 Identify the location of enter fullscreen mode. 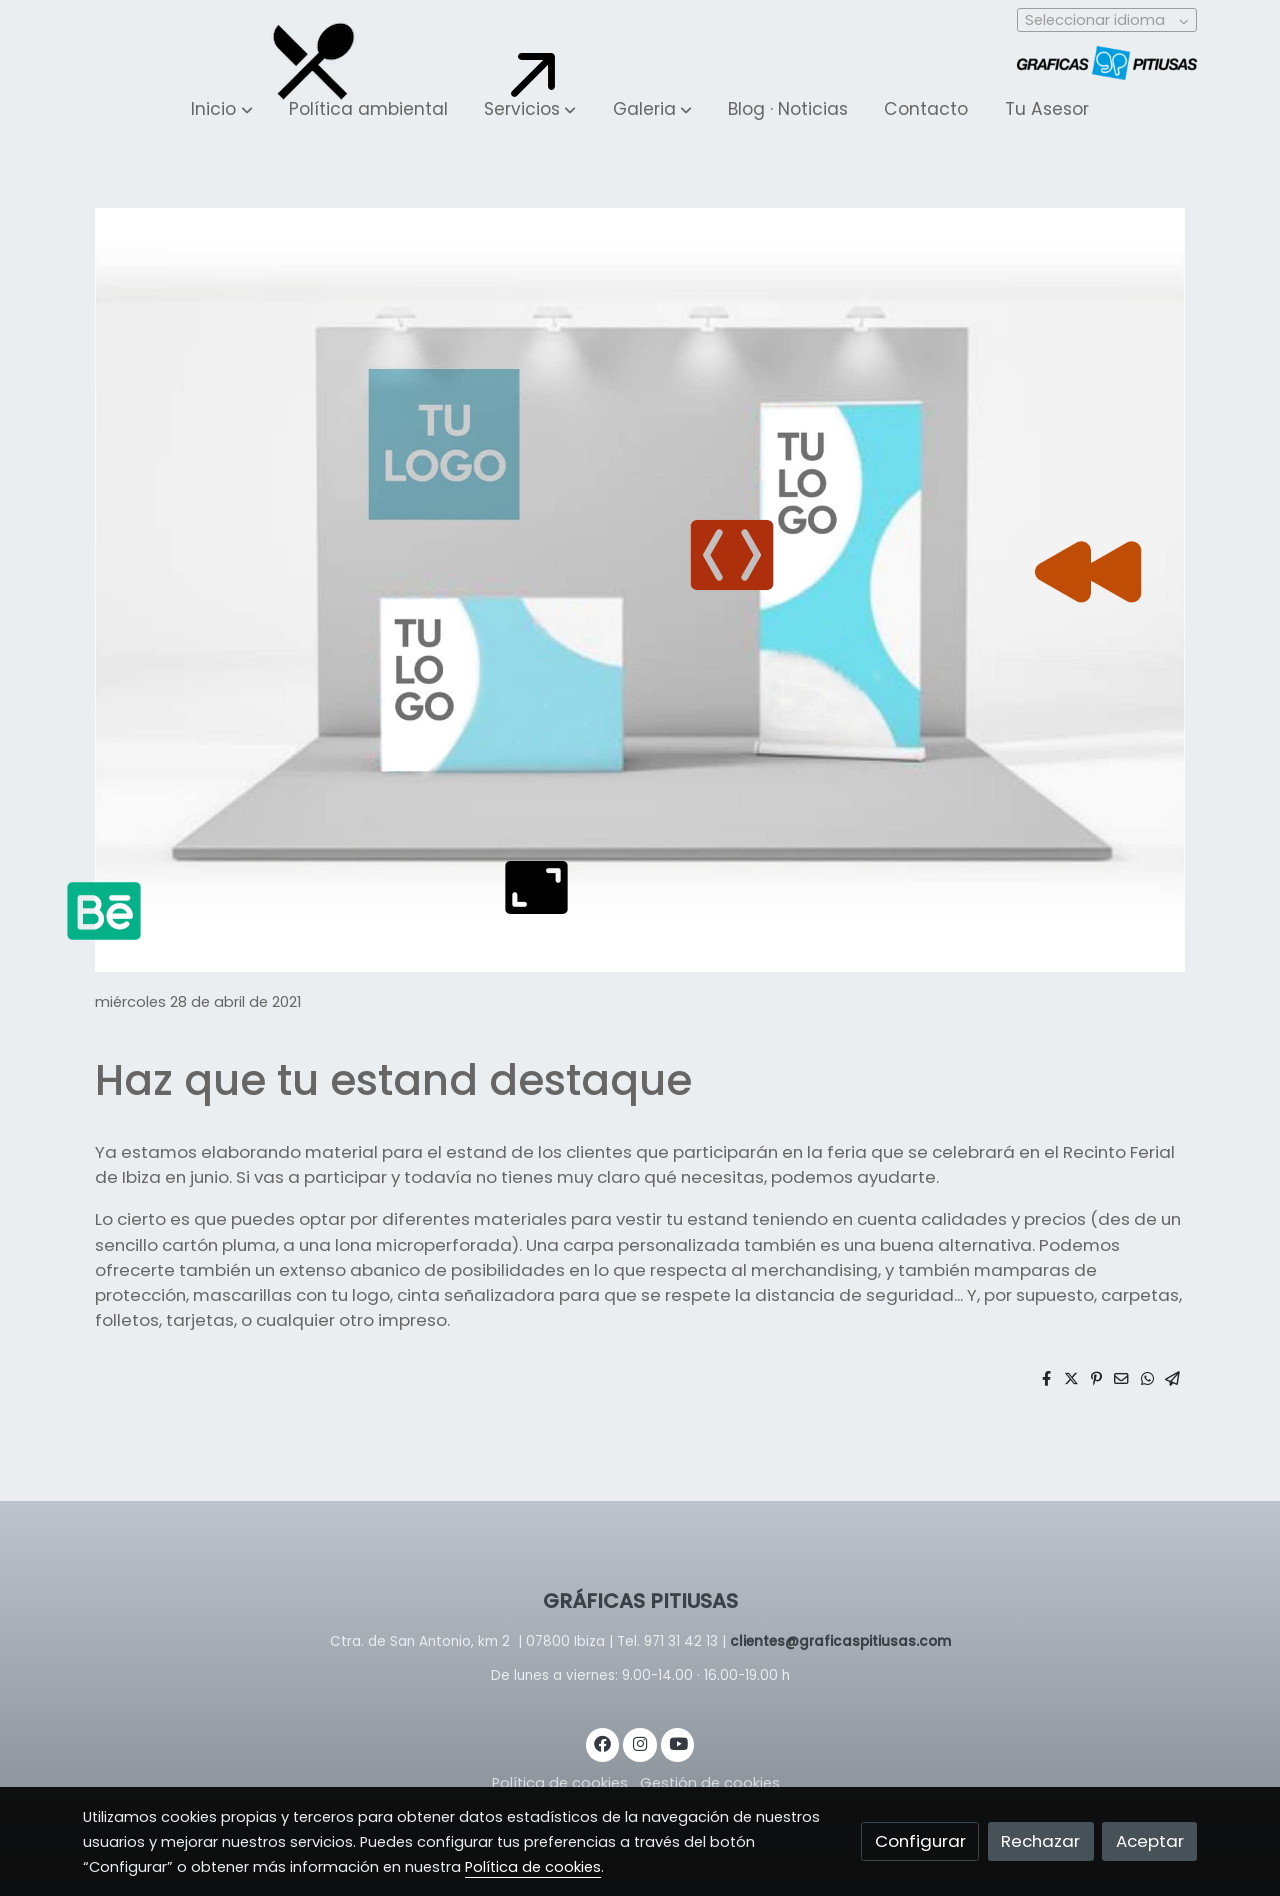
(536, 887).